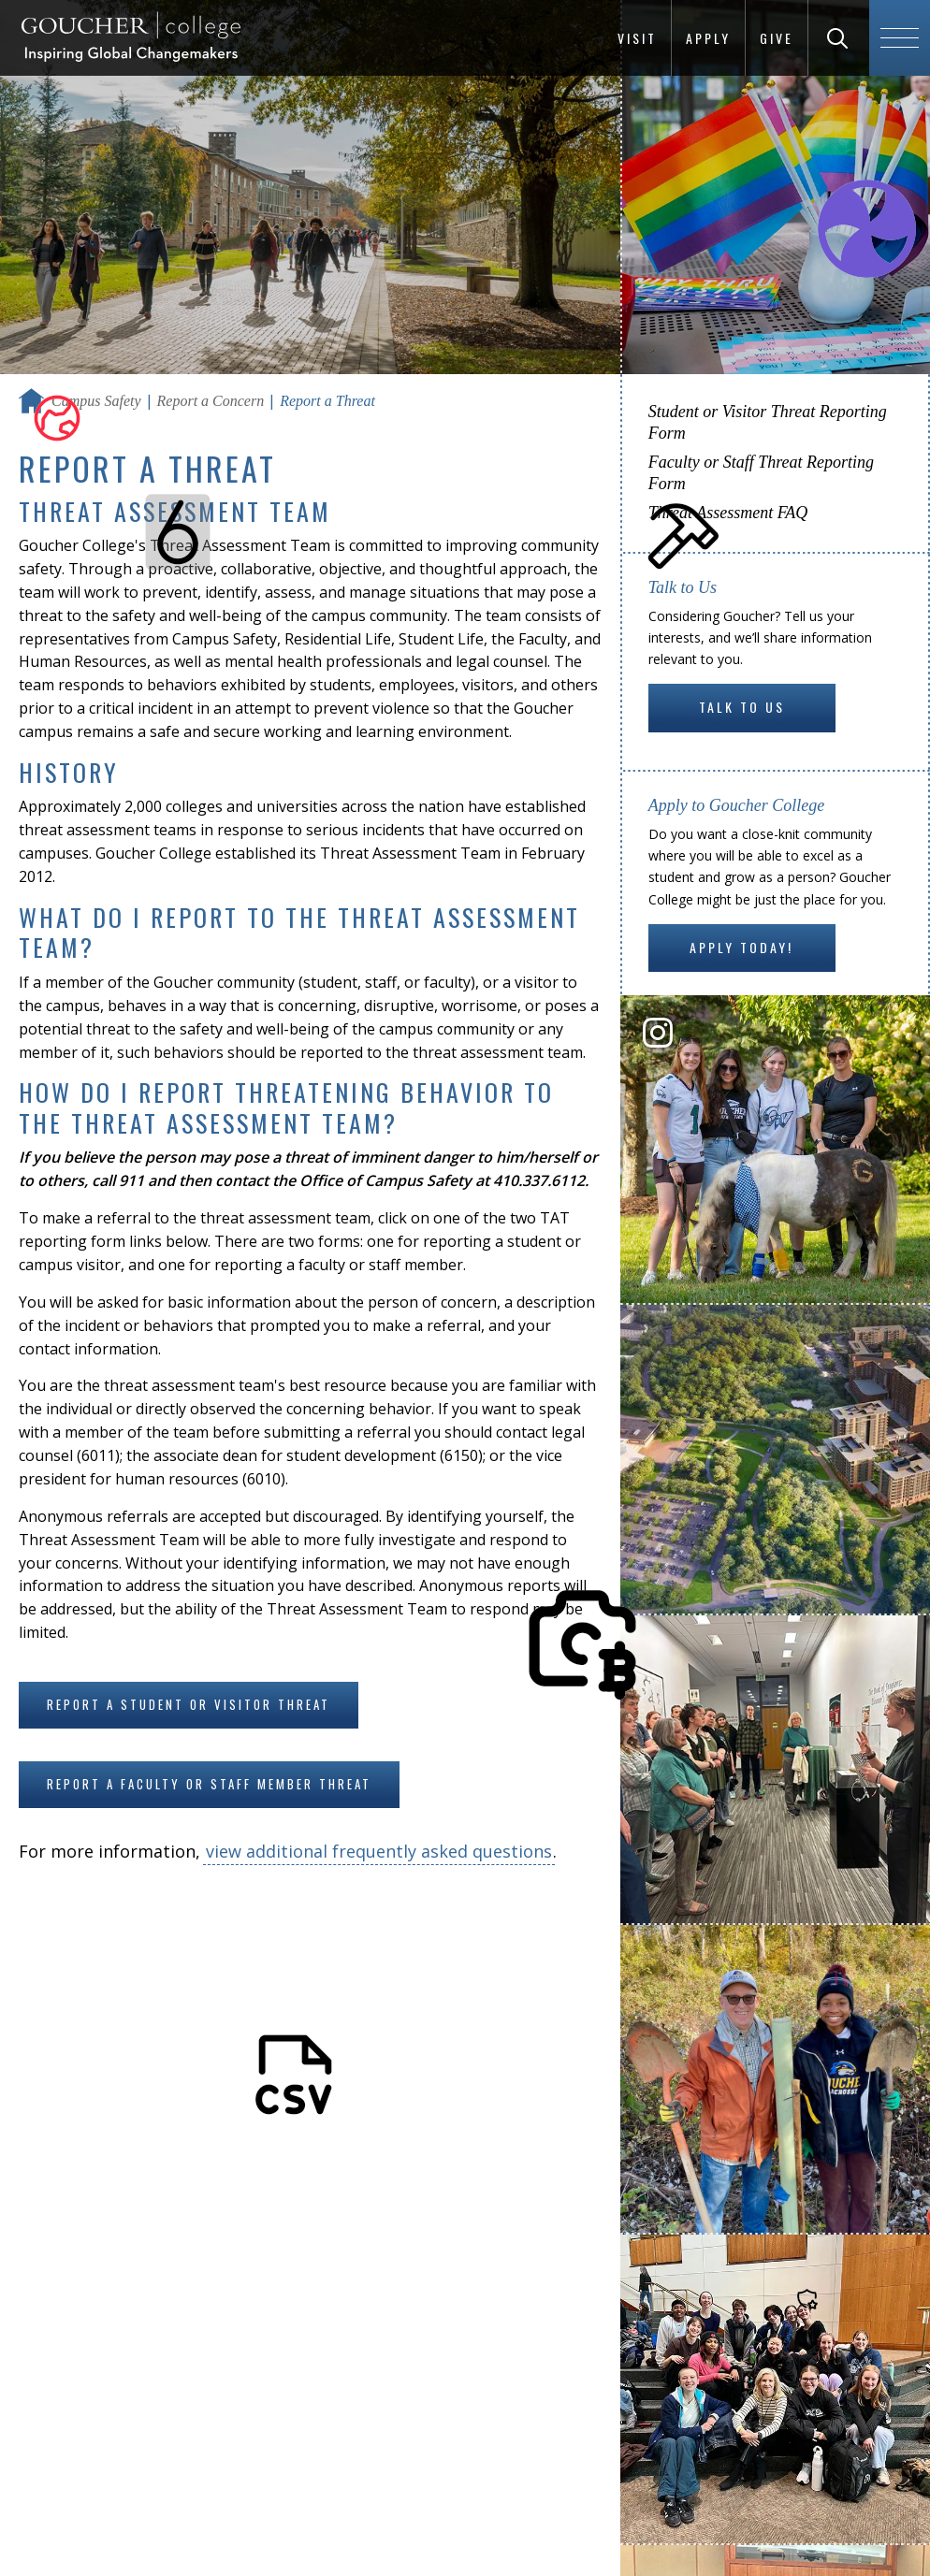  Describe the element at coordinates (806, 2298) in the screenshot. I see `premium security or protection status` at that location.